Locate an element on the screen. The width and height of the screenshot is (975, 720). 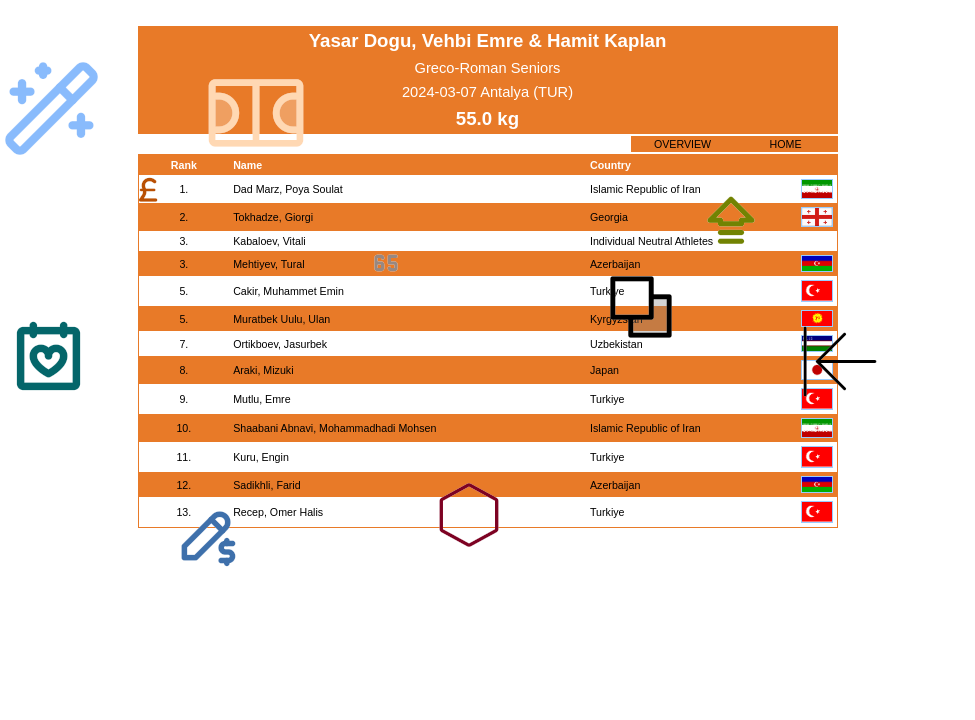
upload multiple files is located at coordinates (731, 222).